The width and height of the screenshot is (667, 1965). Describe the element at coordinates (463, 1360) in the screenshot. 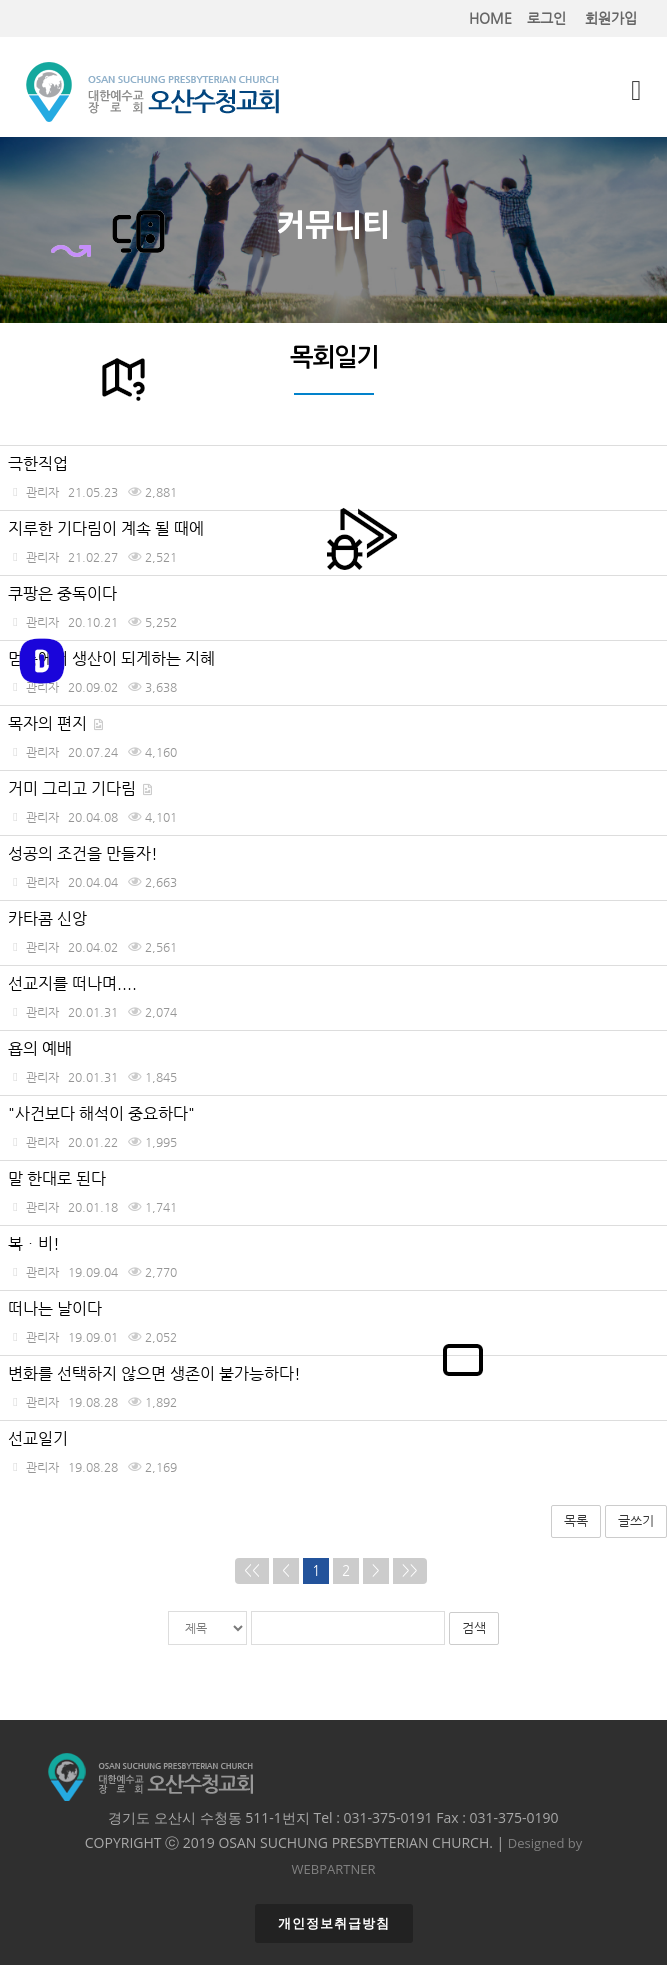

I see `select or define a rectangular area` at that location.